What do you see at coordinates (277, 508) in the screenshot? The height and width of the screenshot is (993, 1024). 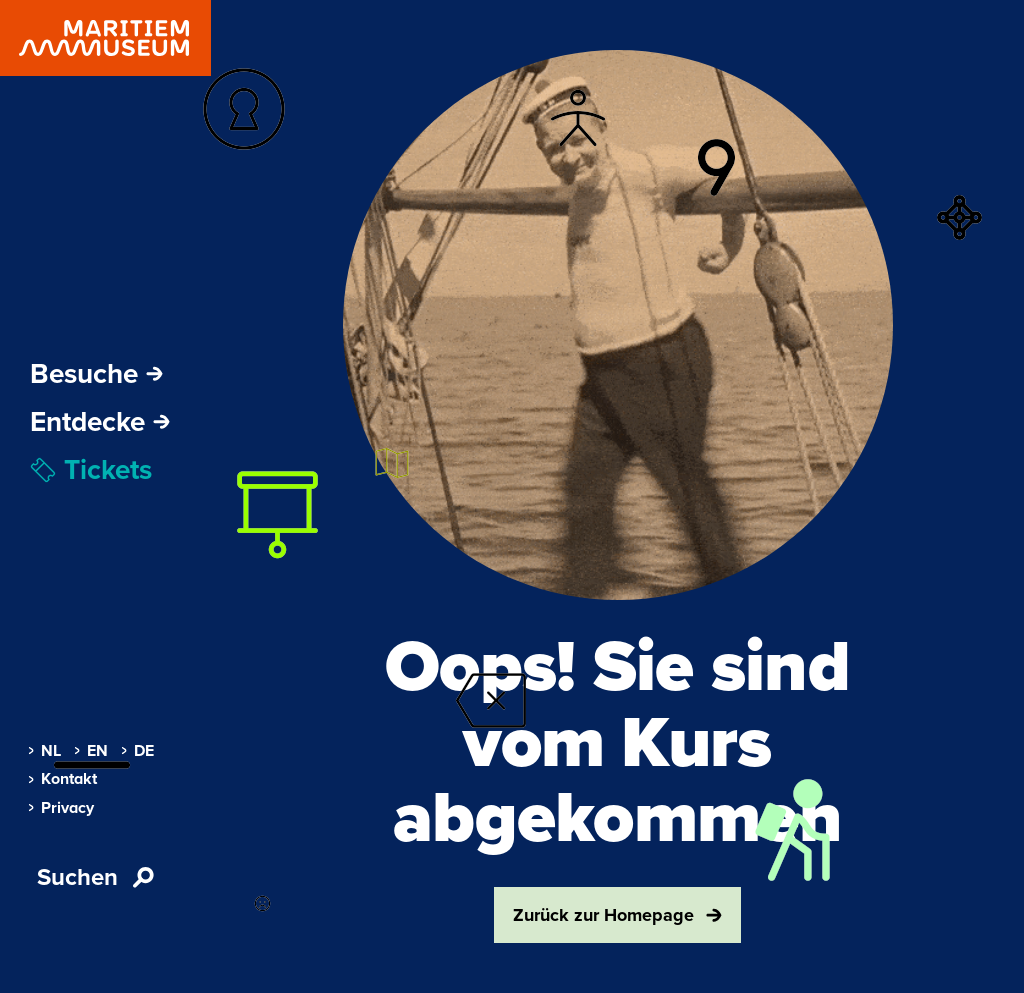 I see `start a presentation or slideshow` at bounding box center [277, 508].